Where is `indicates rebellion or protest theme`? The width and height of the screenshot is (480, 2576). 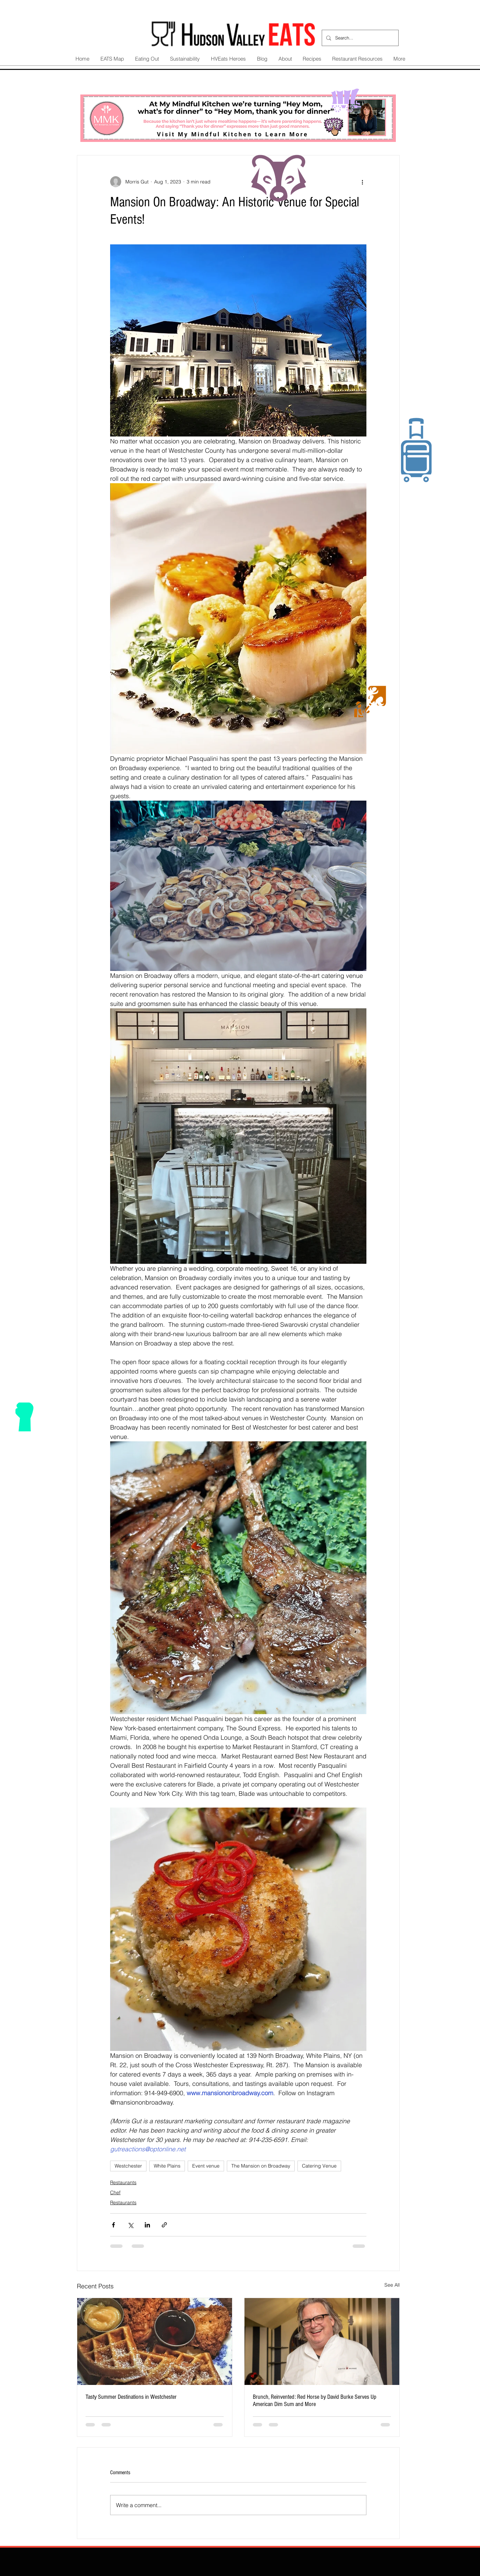 indicates rebellion or protest theme is located at coordinates (24, 1417).